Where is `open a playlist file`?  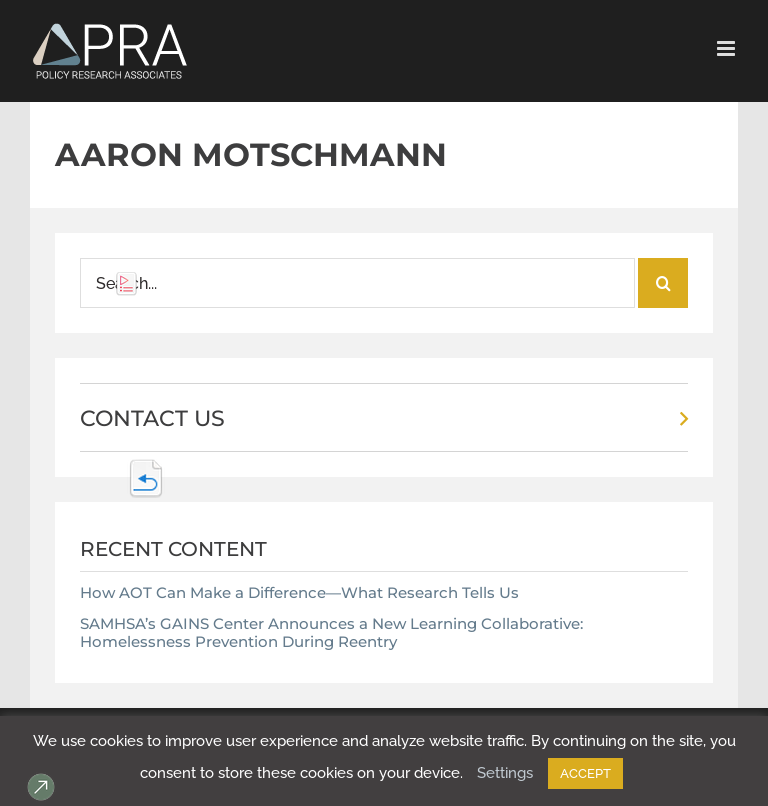 open a playlist file is located at coordinates (126, 283).